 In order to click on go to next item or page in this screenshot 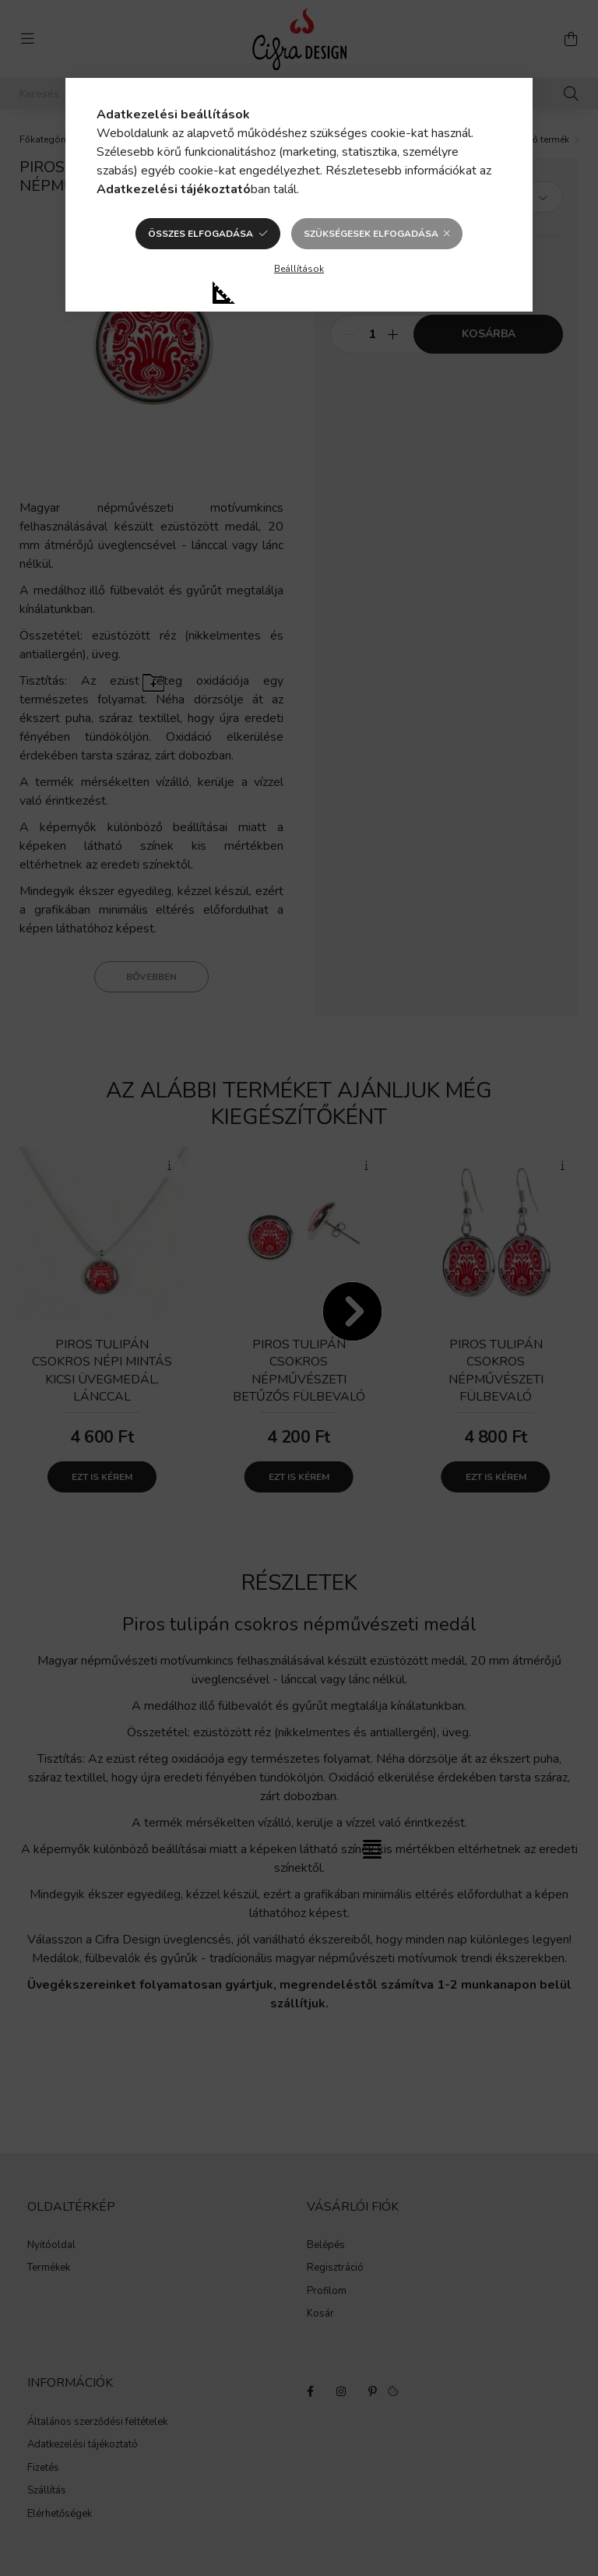, I will do `click(352, 1311)`.